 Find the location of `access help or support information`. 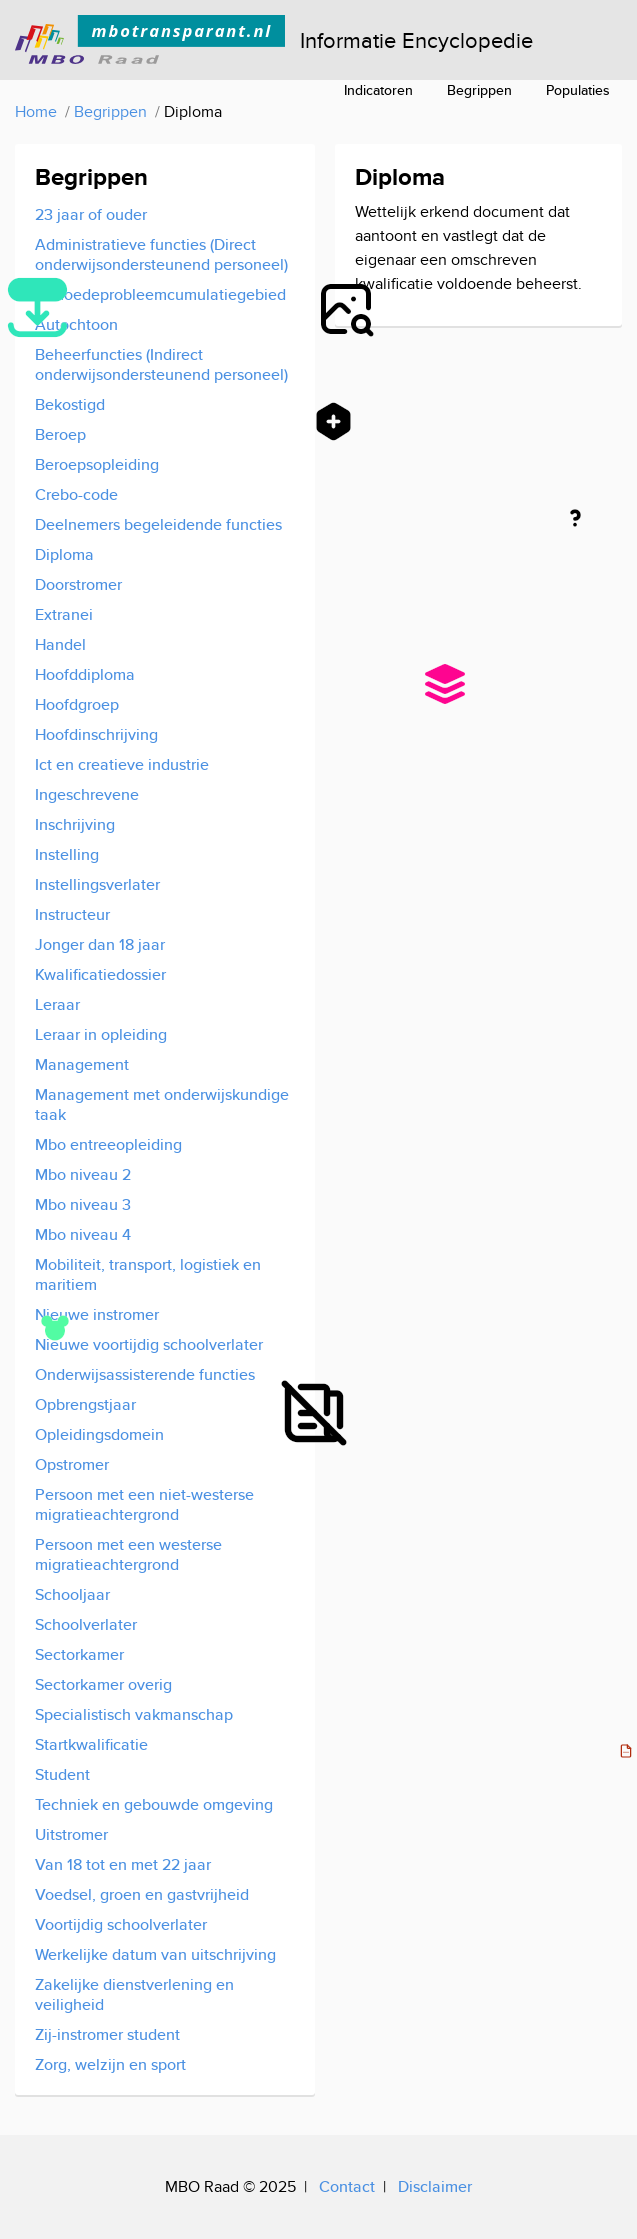

access help or support information is located at coordinates (575, 517).